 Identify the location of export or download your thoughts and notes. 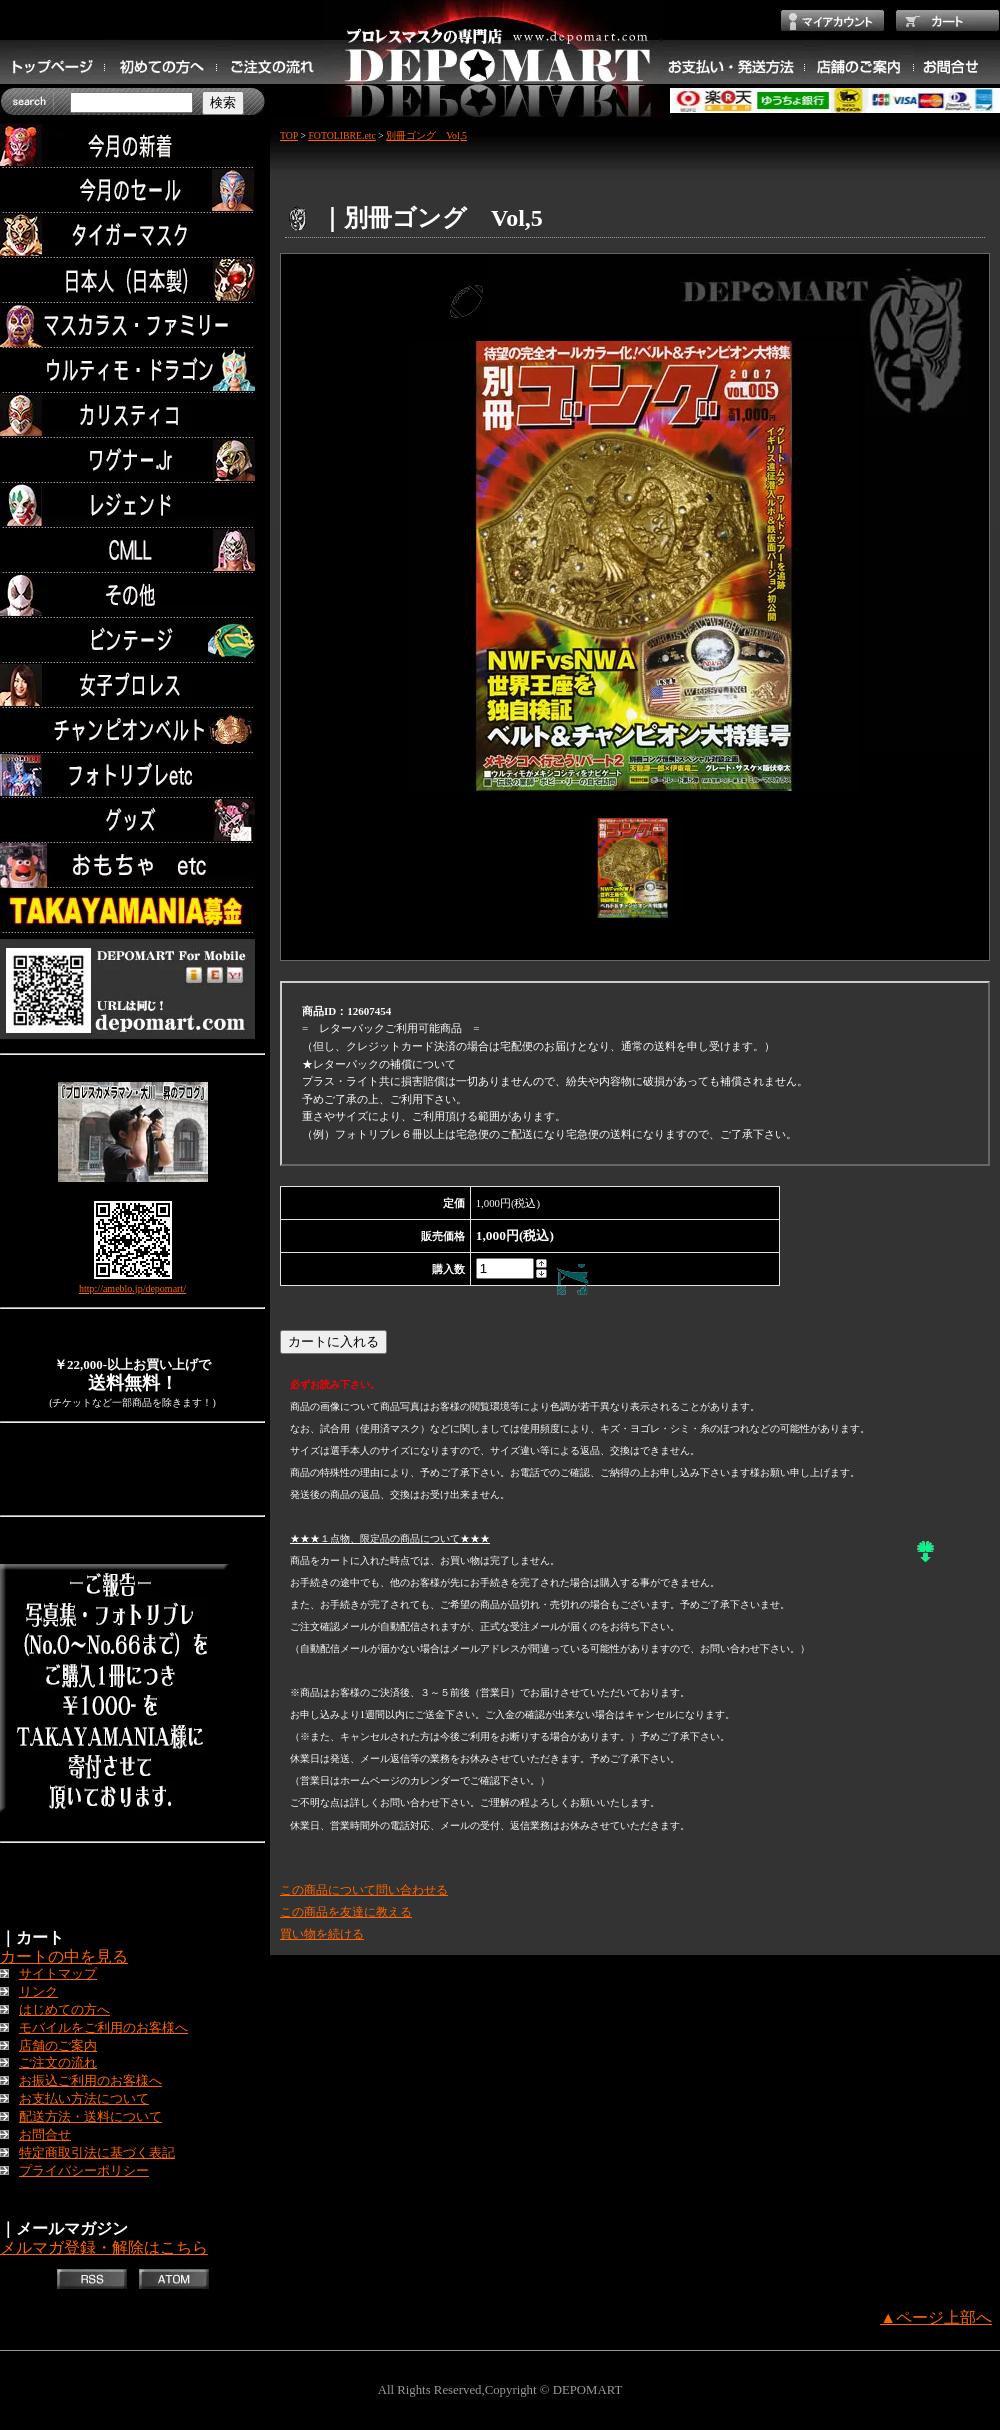
(925, 1551).